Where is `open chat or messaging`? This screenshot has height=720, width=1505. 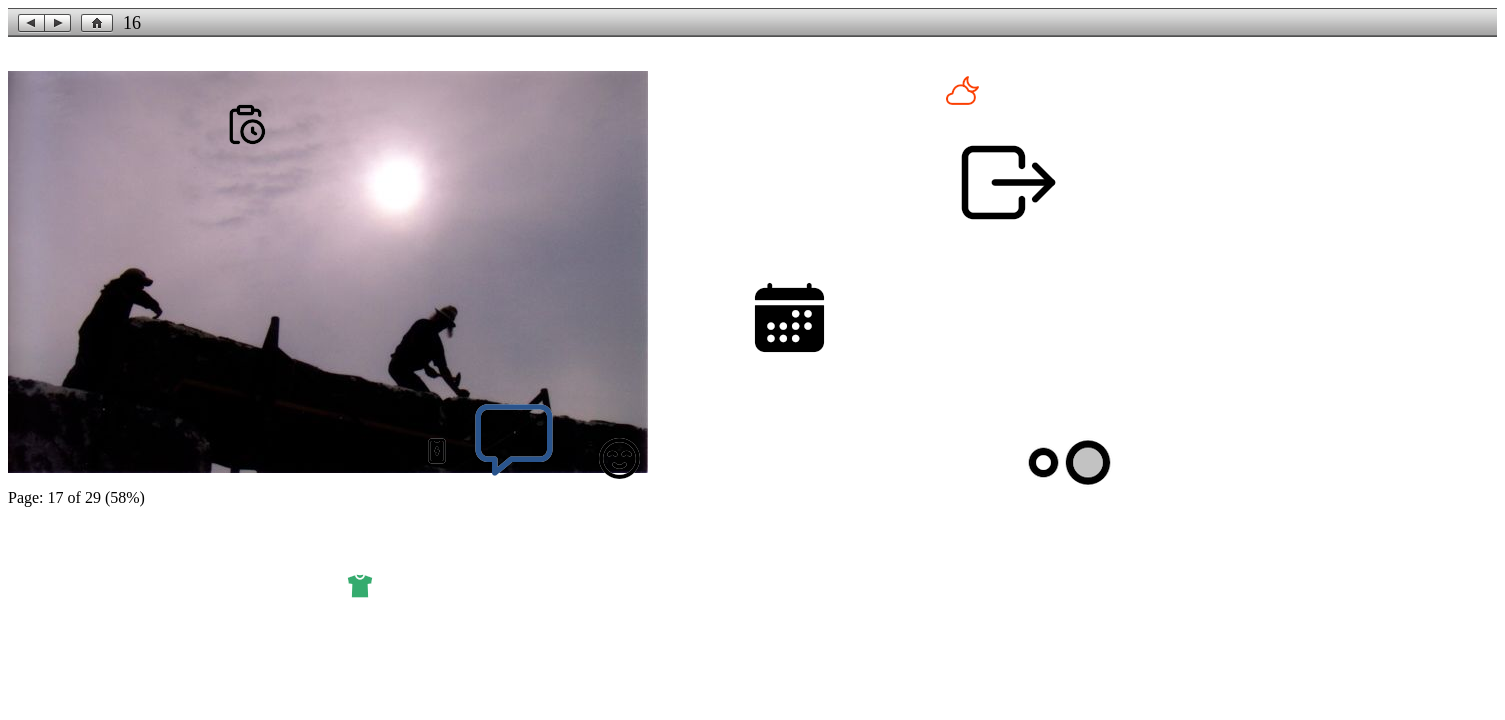
open chat or messaging is located at coordinates (514, 440).